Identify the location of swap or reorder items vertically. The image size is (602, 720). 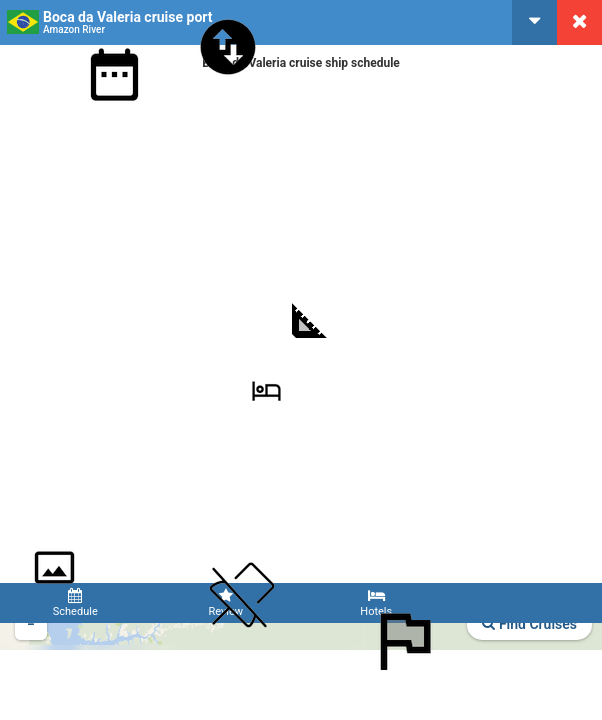
(228, 47).